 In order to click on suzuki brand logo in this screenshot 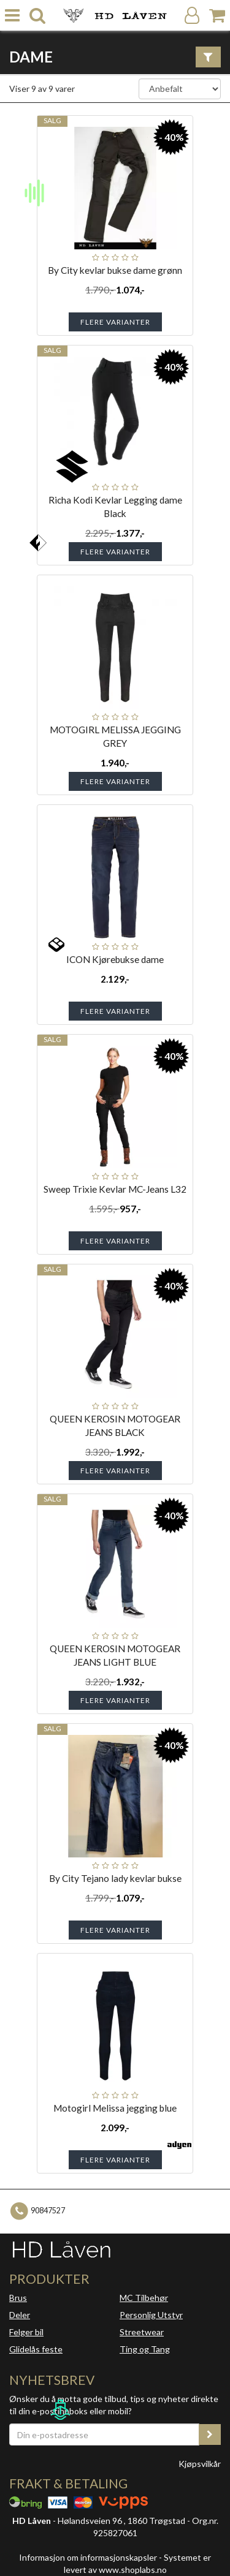, I will do `click(72, 466)`.